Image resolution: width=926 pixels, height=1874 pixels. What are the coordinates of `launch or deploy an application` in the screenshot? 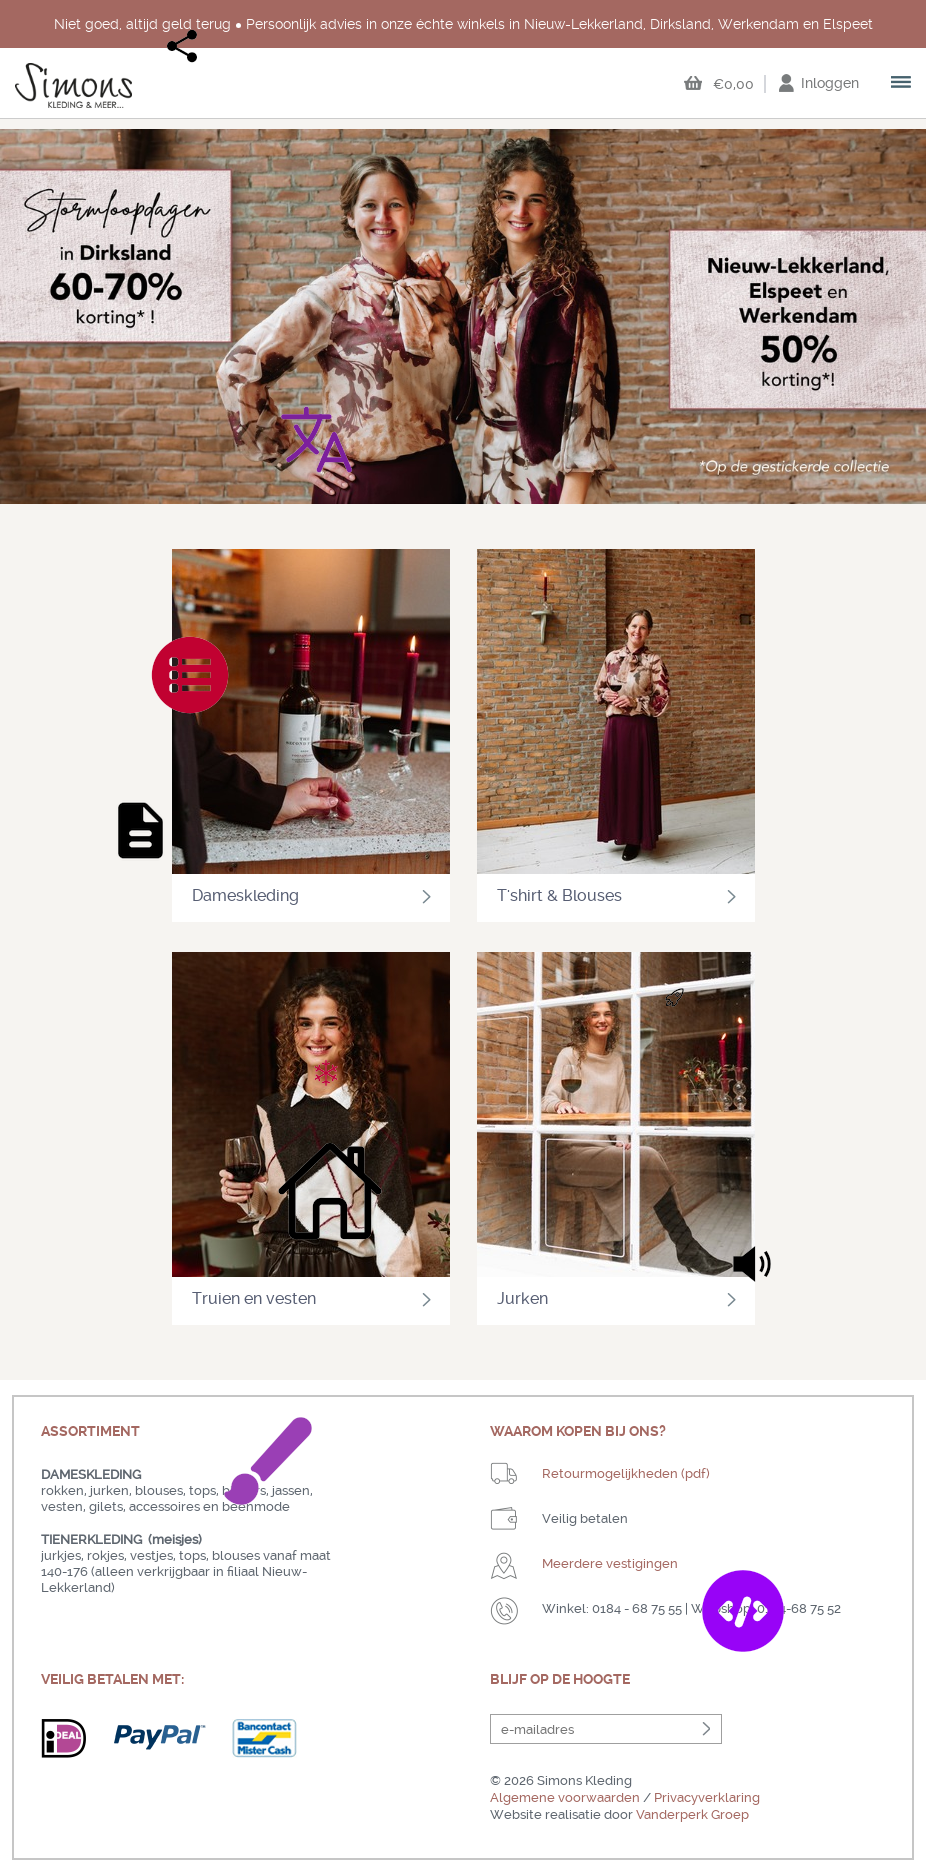 It's located at (674, 997).